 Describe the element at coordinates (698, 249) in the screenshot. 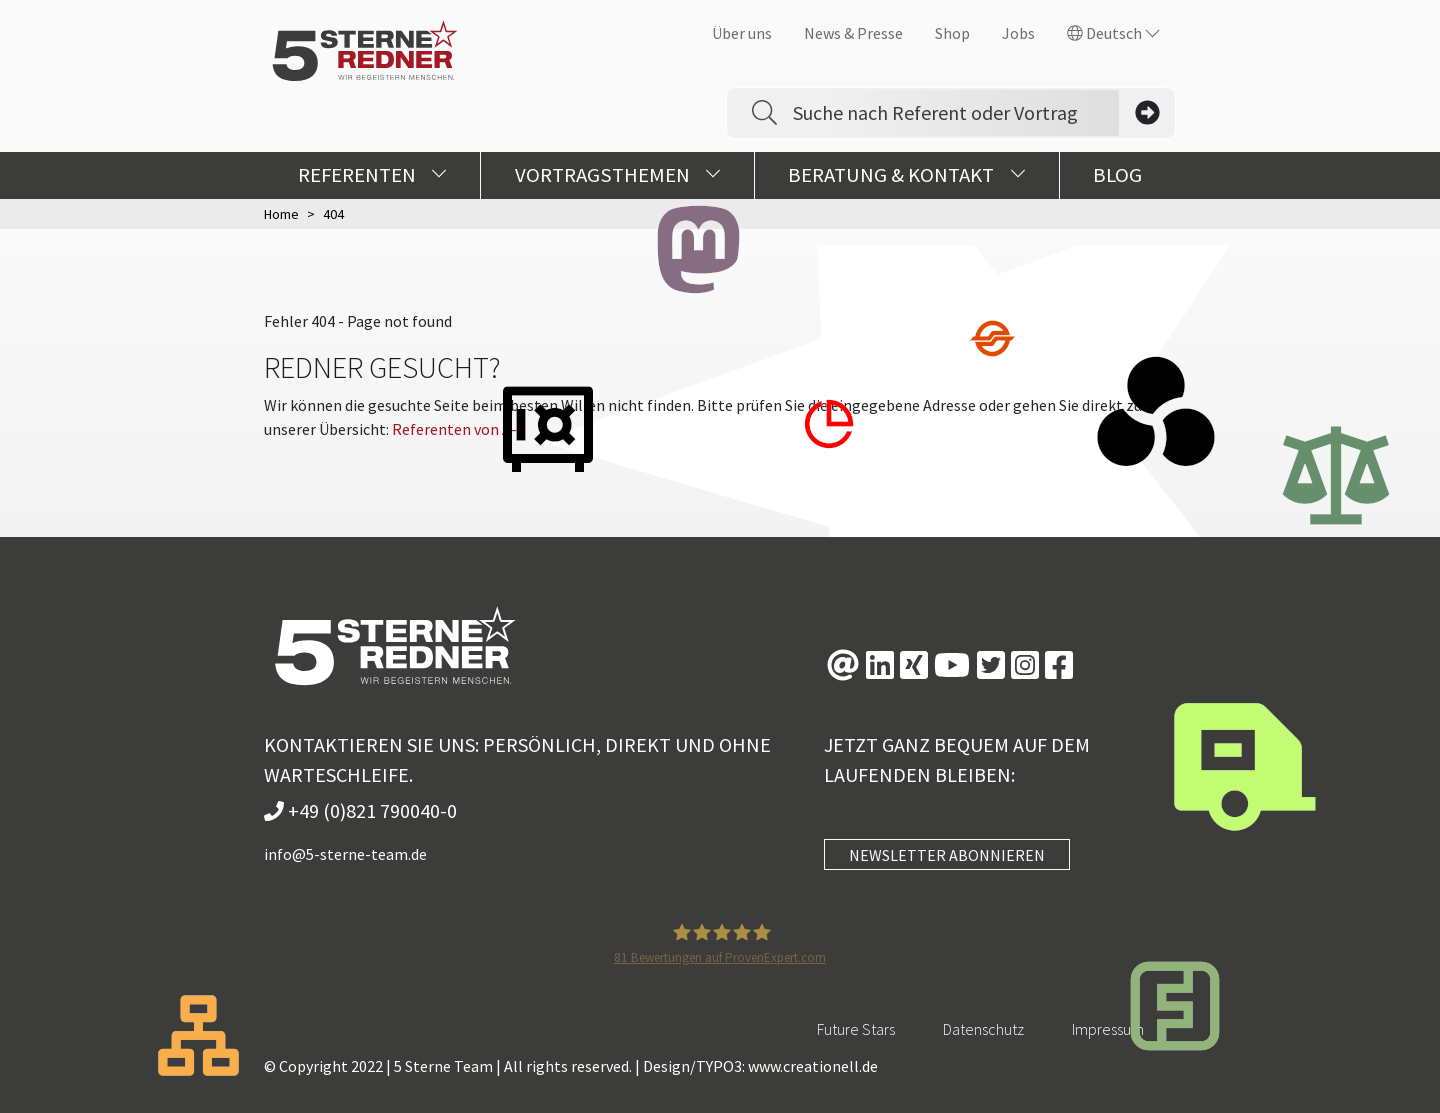

I see `open mastodon app` at that location.